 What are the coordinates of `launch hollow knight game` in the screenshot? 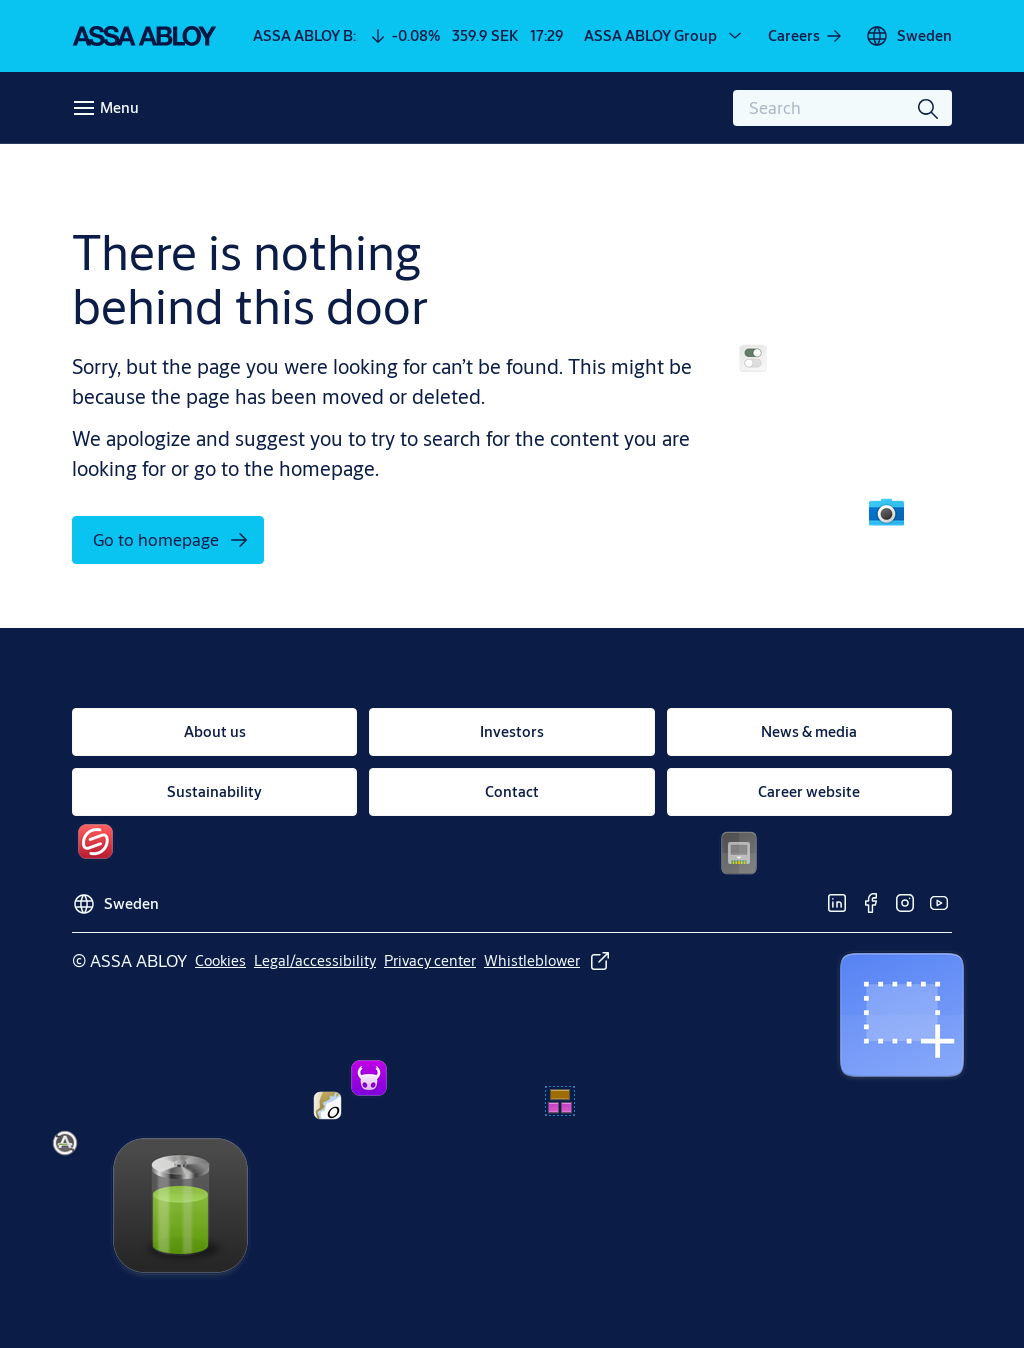 It's located at (369, 1078).